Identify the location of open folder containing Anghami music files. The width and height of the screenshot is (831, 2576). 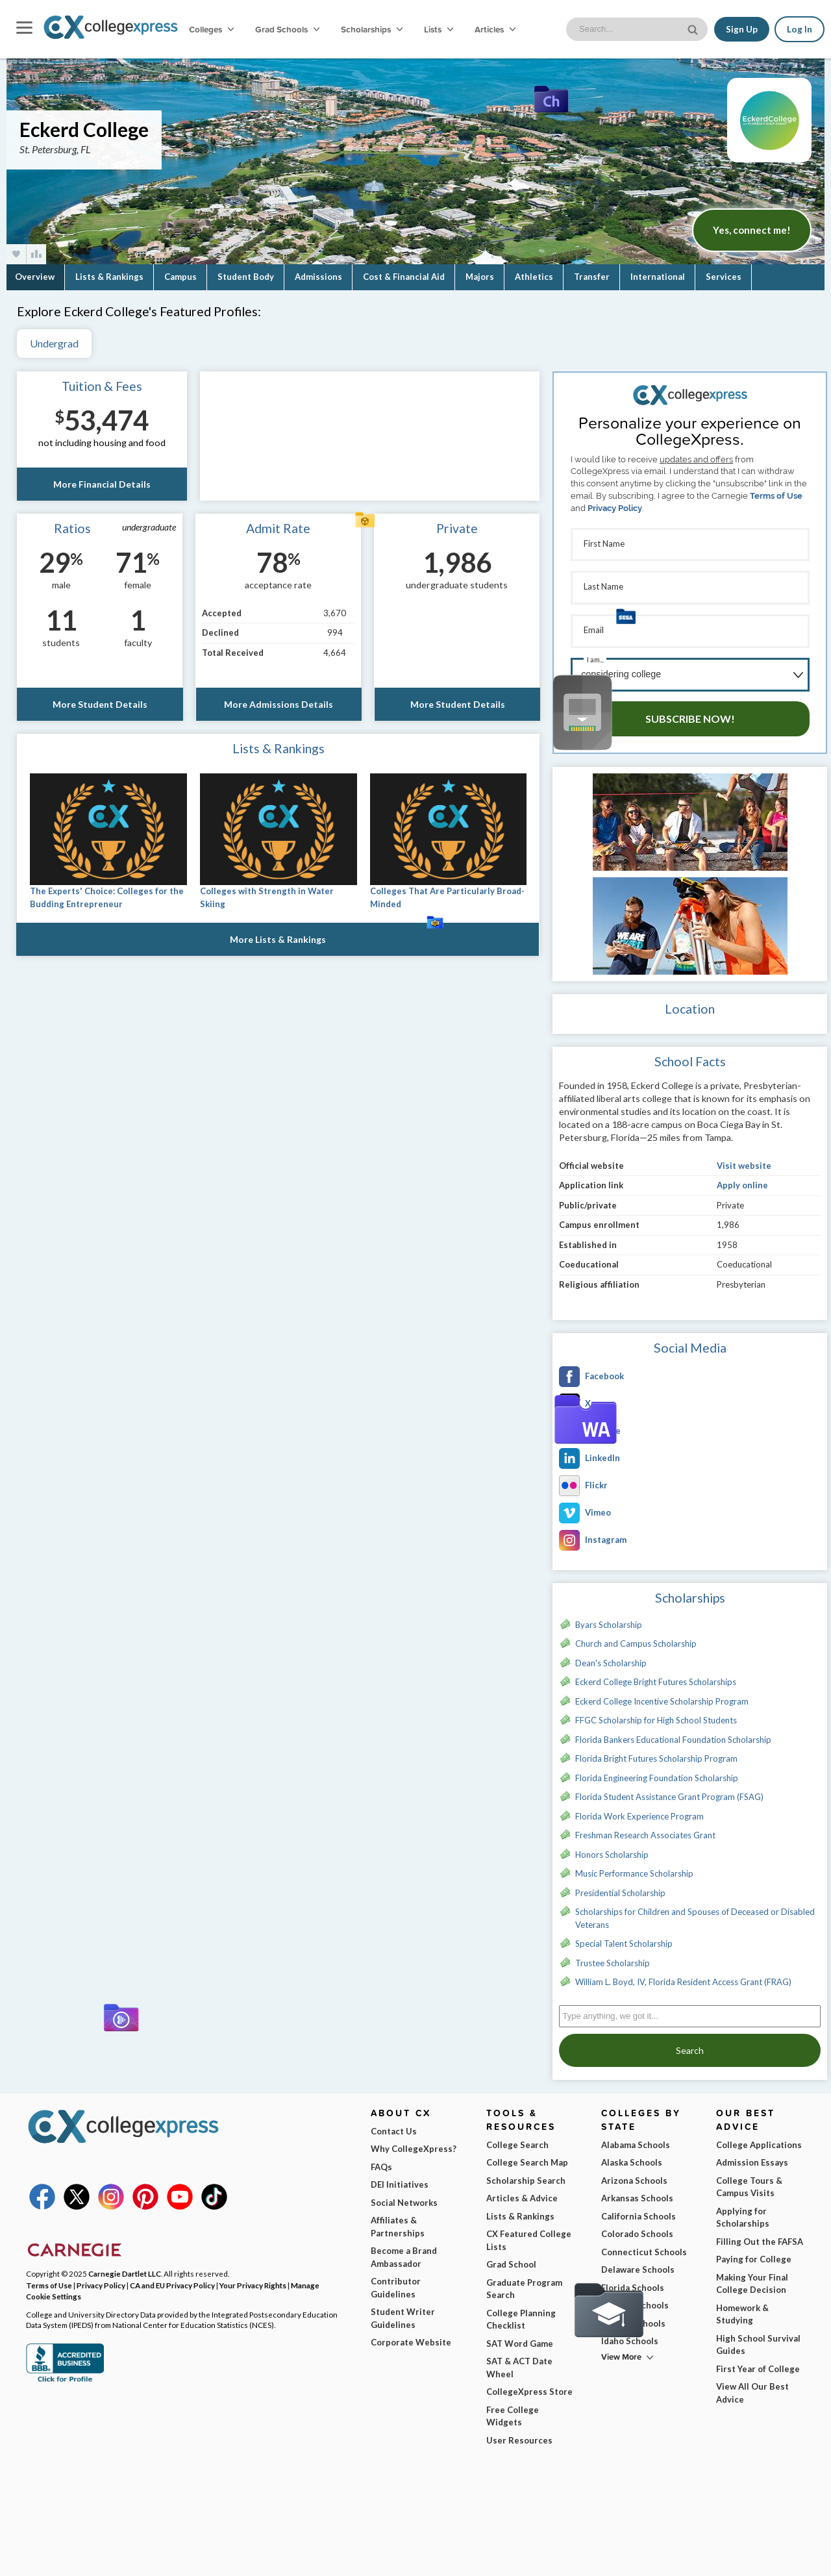
(121, 2018).